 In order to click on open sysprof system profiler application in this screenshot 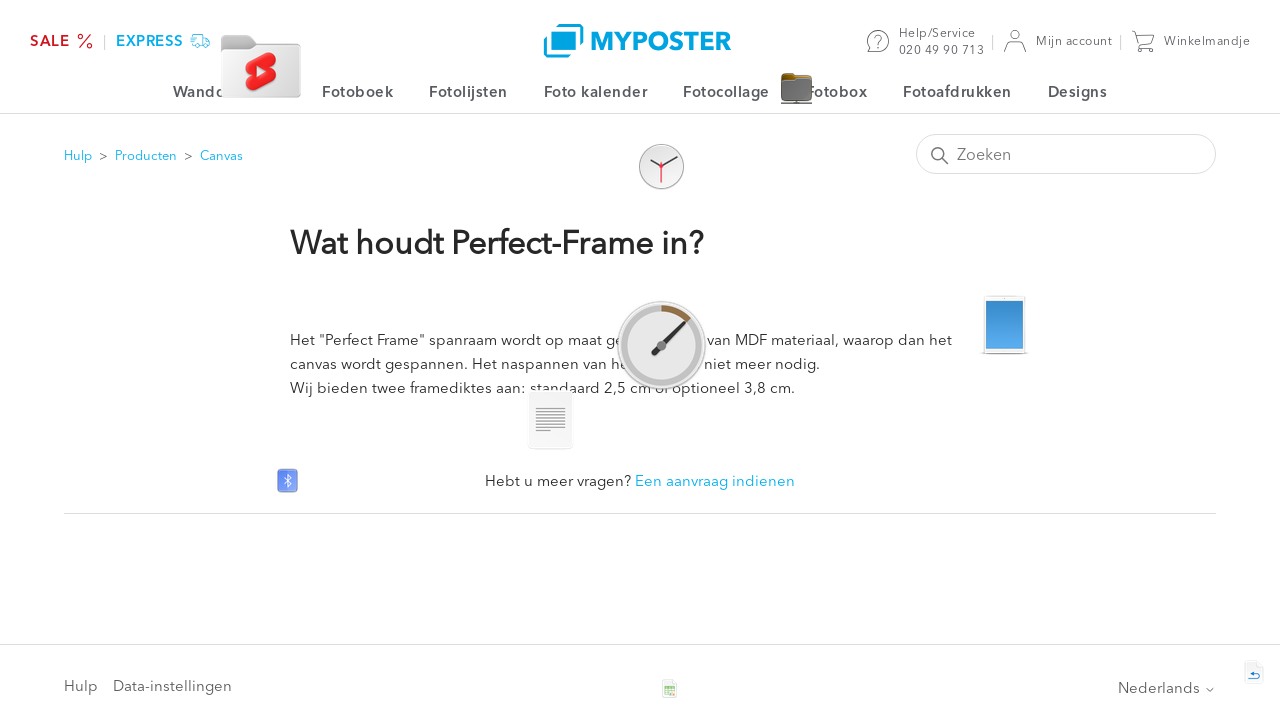, I will do `click(661, 345)`.